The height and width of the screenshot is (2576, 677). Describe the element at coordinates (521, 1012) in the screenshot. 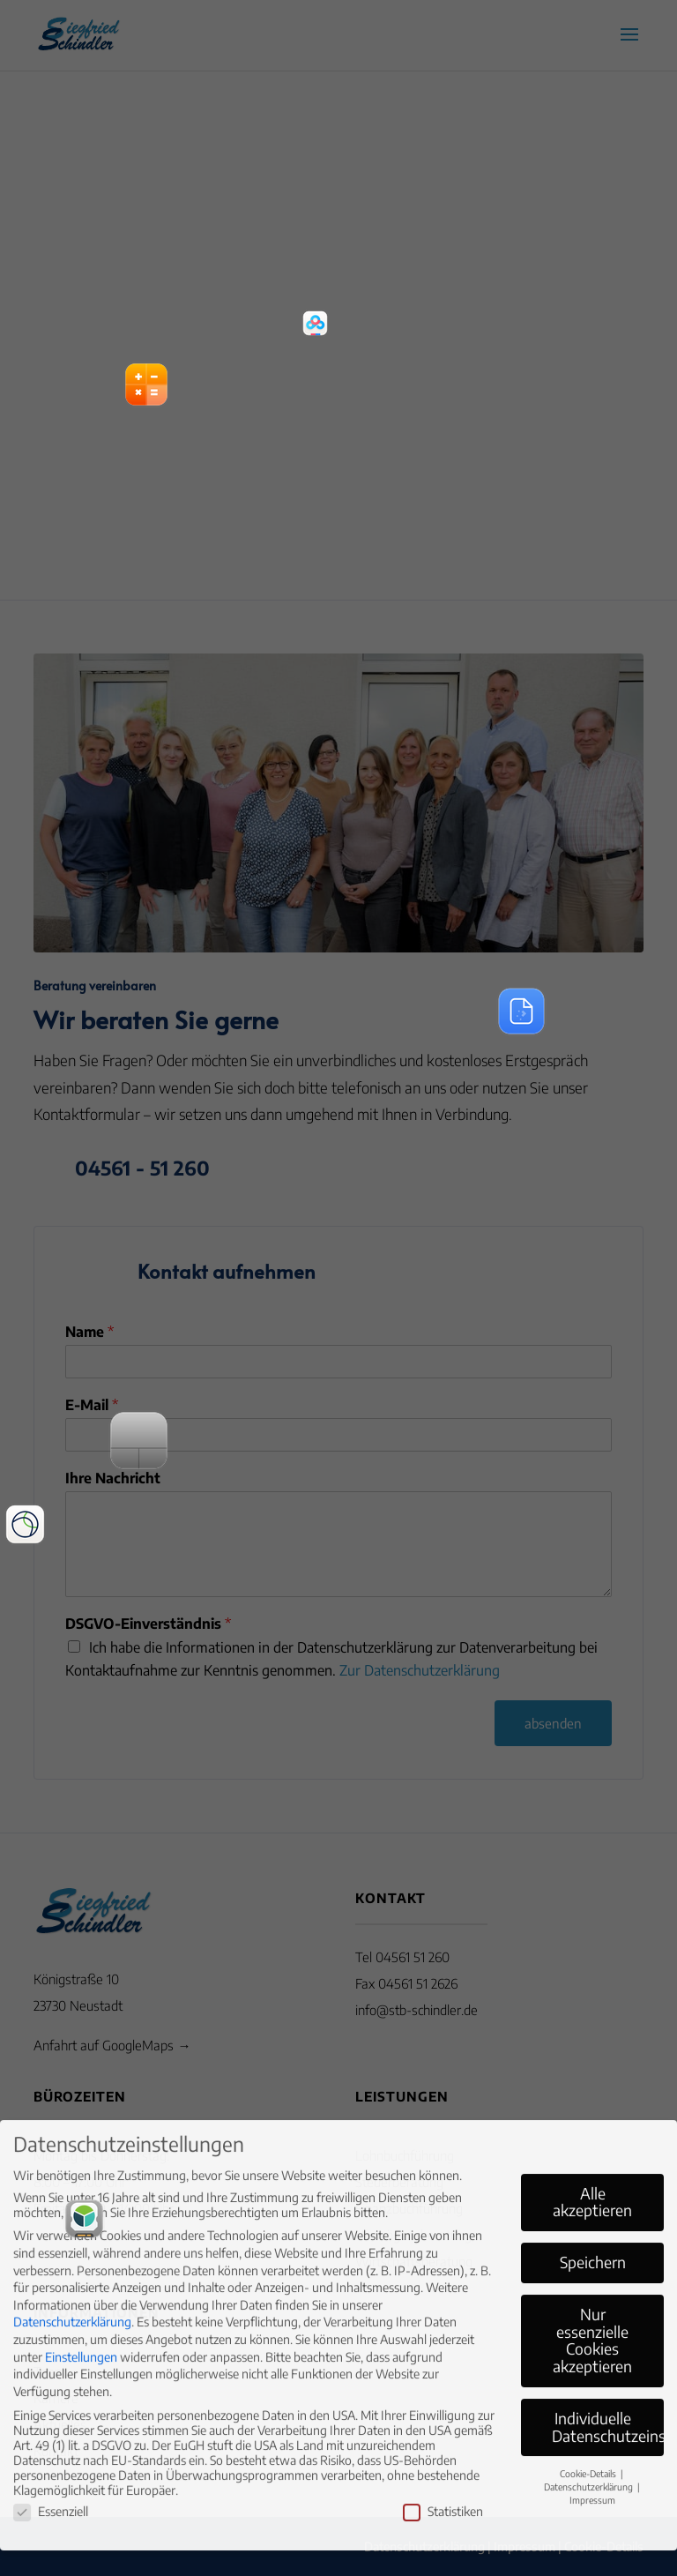

I see `configure default apps for file types` at that location.